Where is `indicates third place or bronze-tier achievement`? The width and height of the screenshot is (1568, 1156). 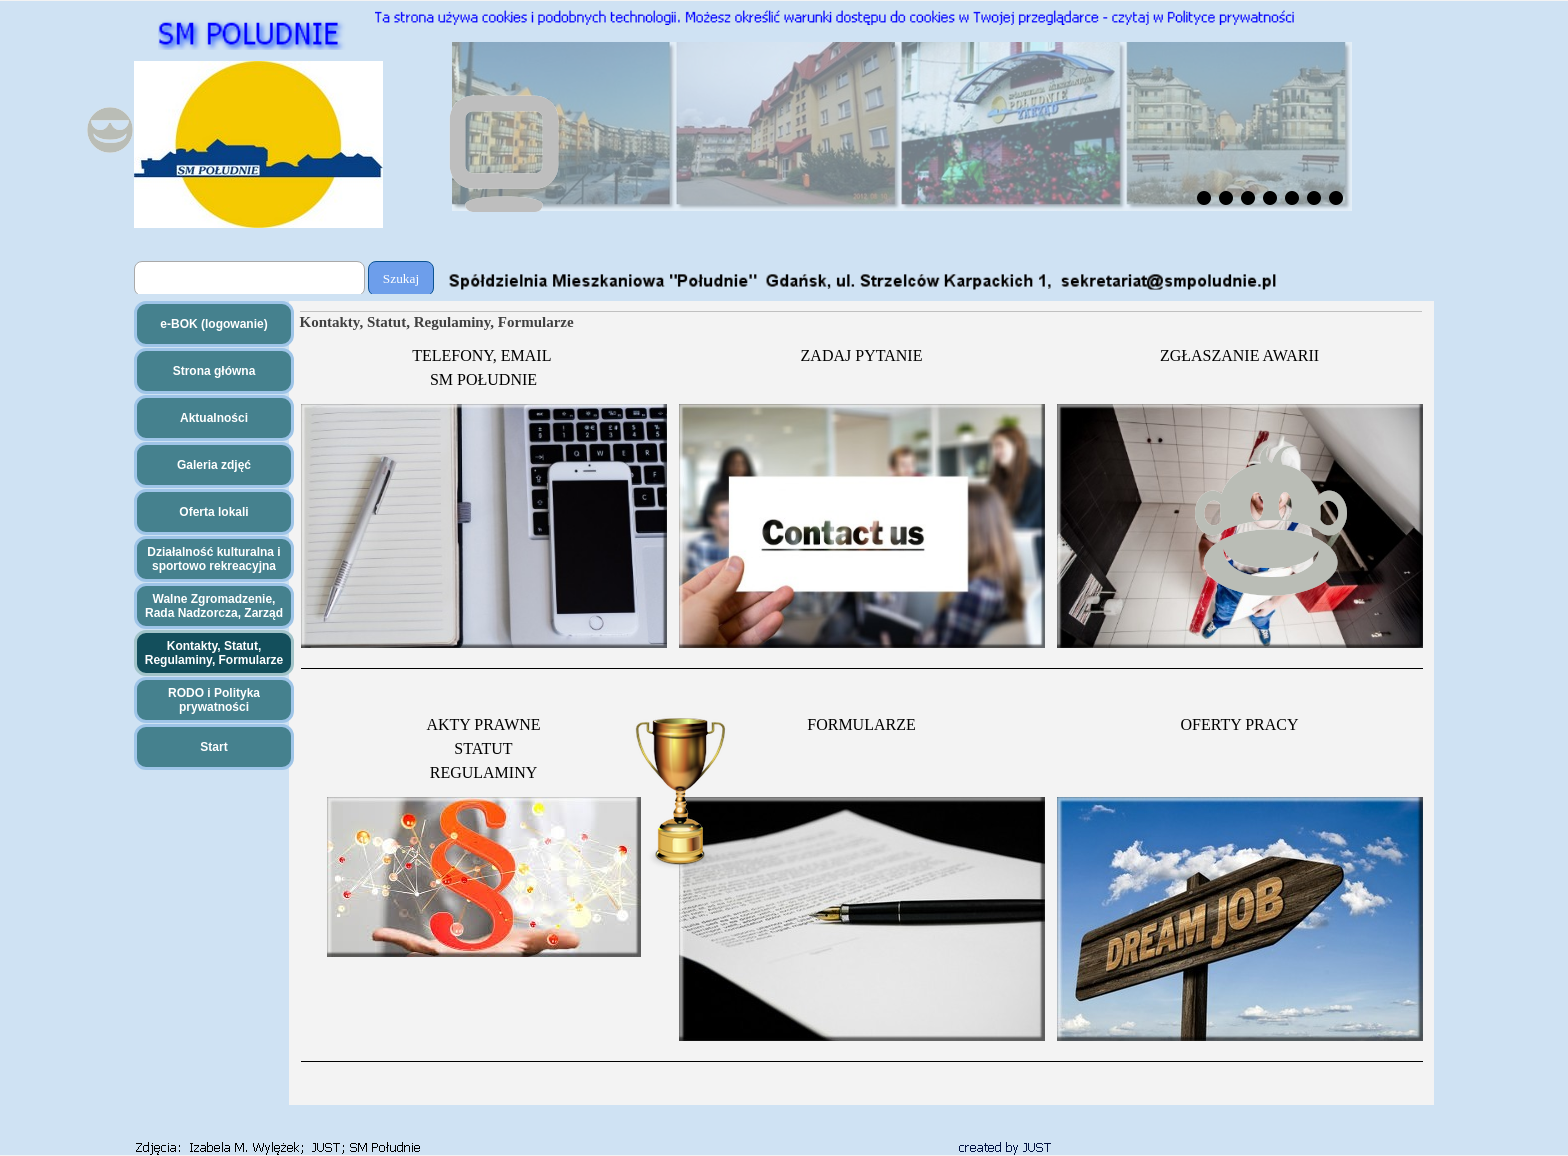
indicates third place or bronze-tier achievement is located at coordinates (685, 791).